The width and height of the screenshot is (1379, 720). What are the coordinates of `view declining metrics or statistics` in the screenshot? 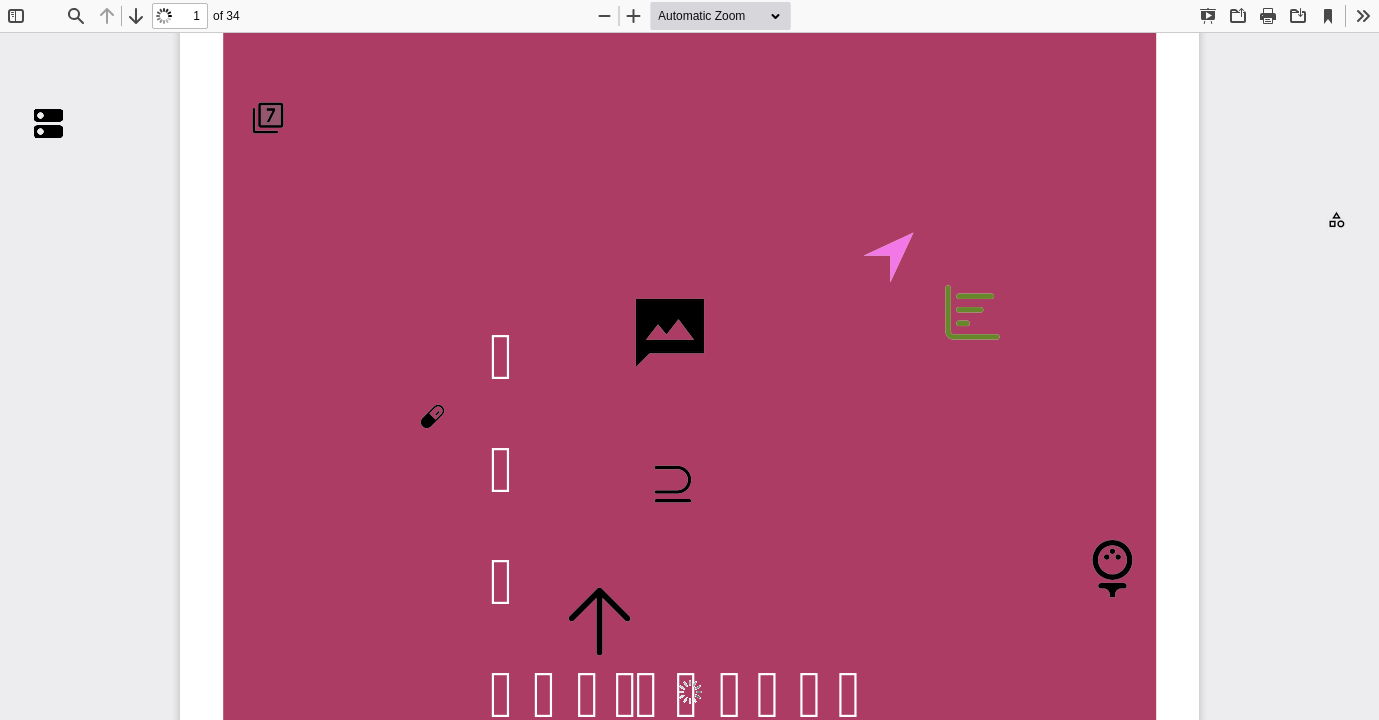 It's located at (972, 312).